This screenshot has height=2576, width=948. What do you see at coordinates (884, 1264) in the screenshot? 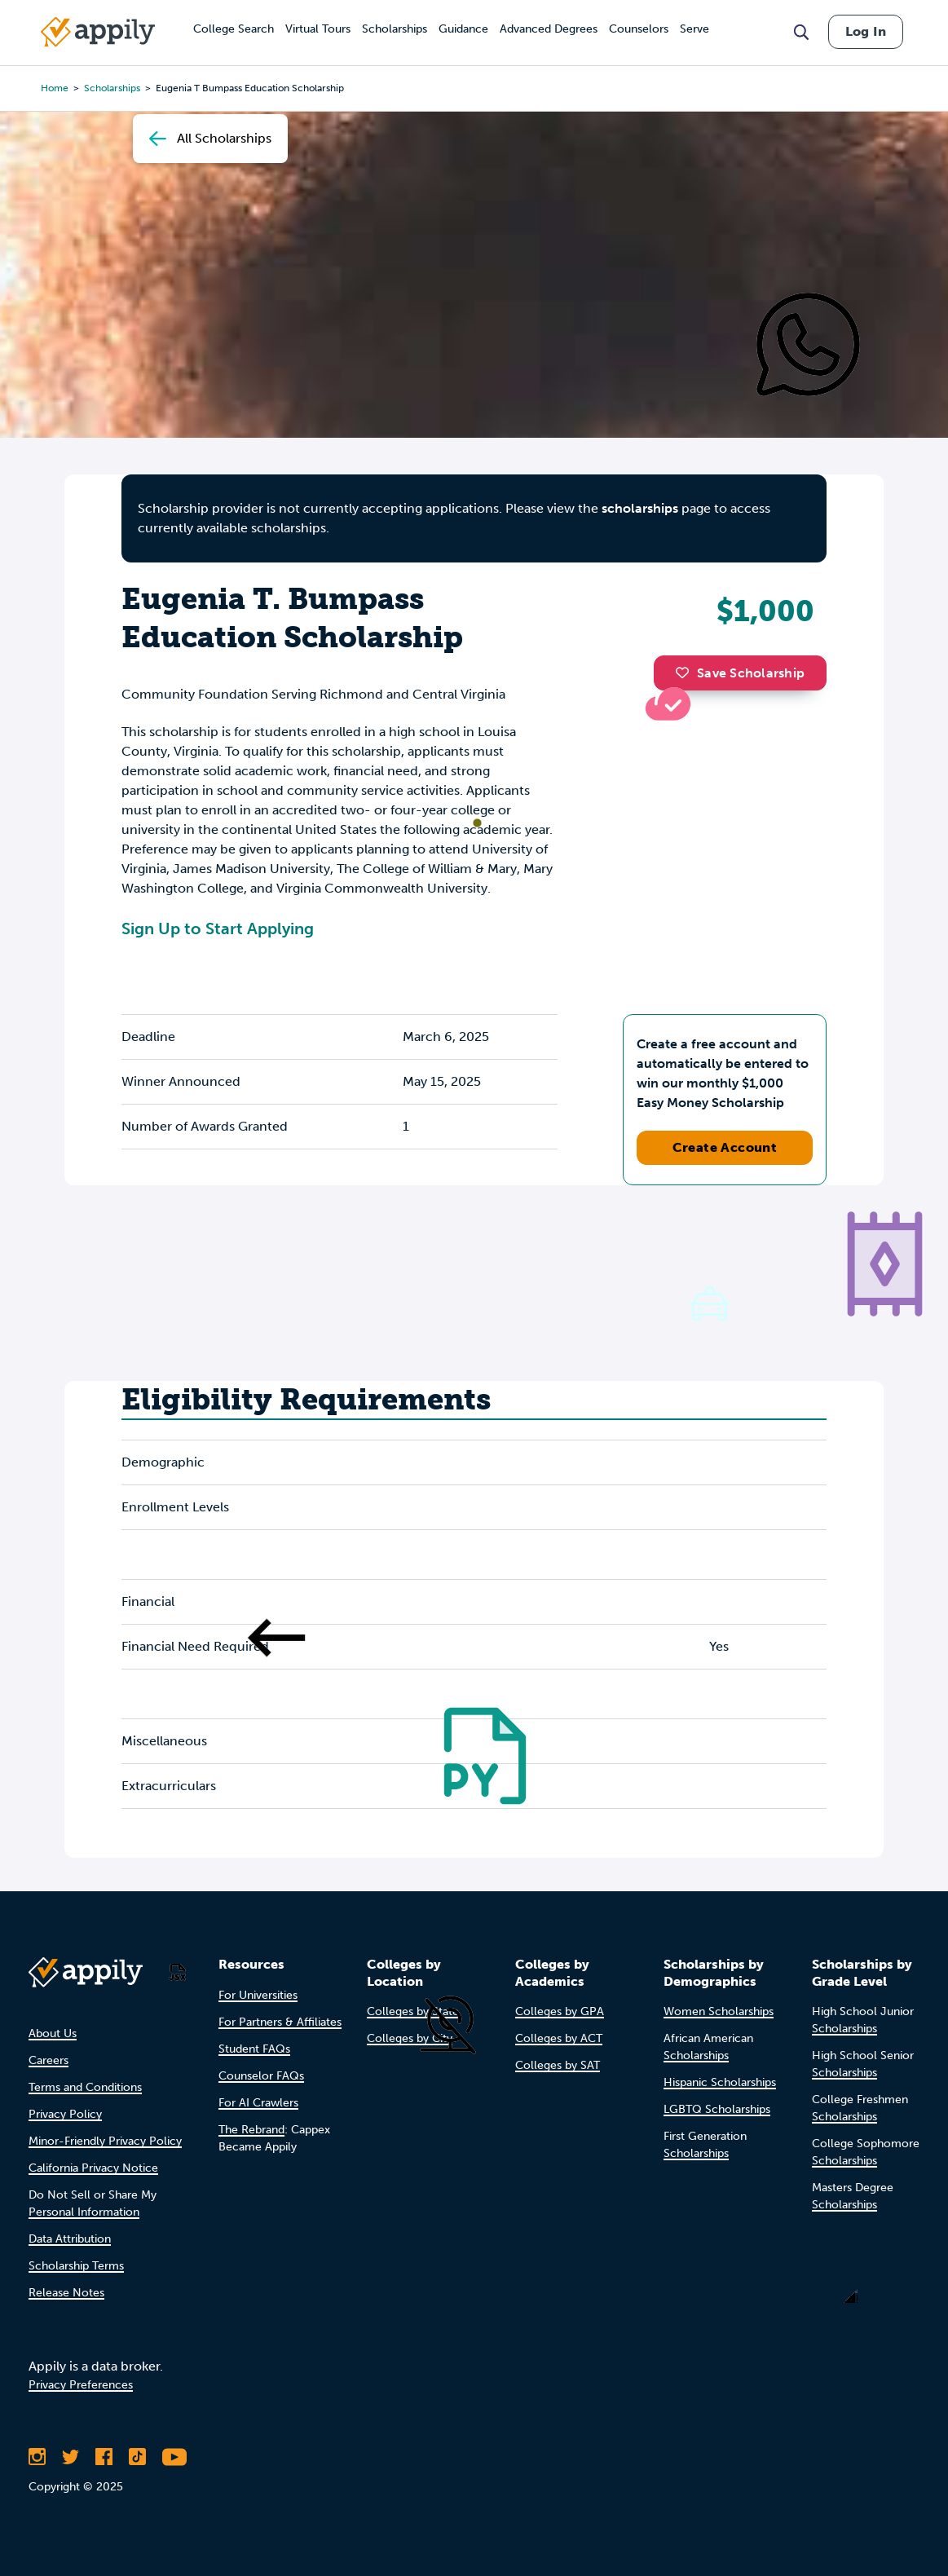
I see `browse rugs or floor decor in a home furnishing app` at bounding box center [884, 1264].